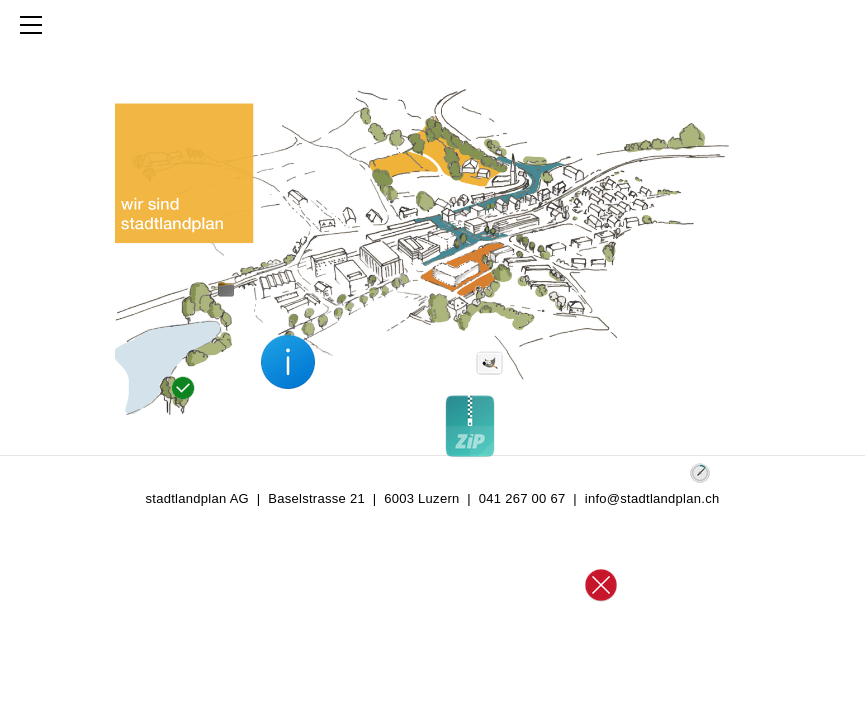 The image size is (865, 720). What do you see at coordinates (288, 362) in the screenshot?
I see `view more information about this item` at bounding box center [288, 362].